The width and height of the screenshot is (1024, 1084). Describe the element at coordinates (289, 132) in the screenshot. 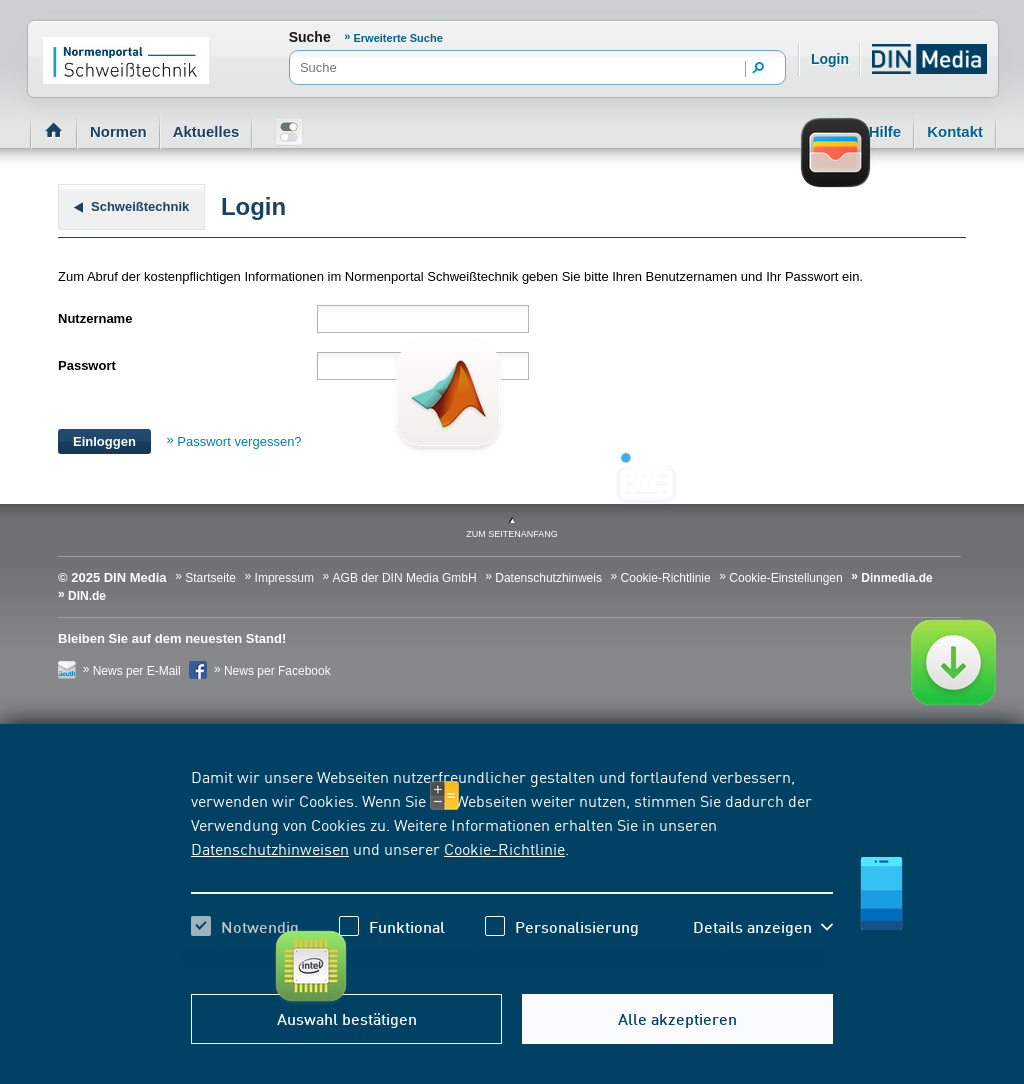

I see `open unity tweak tool settings` at that location.